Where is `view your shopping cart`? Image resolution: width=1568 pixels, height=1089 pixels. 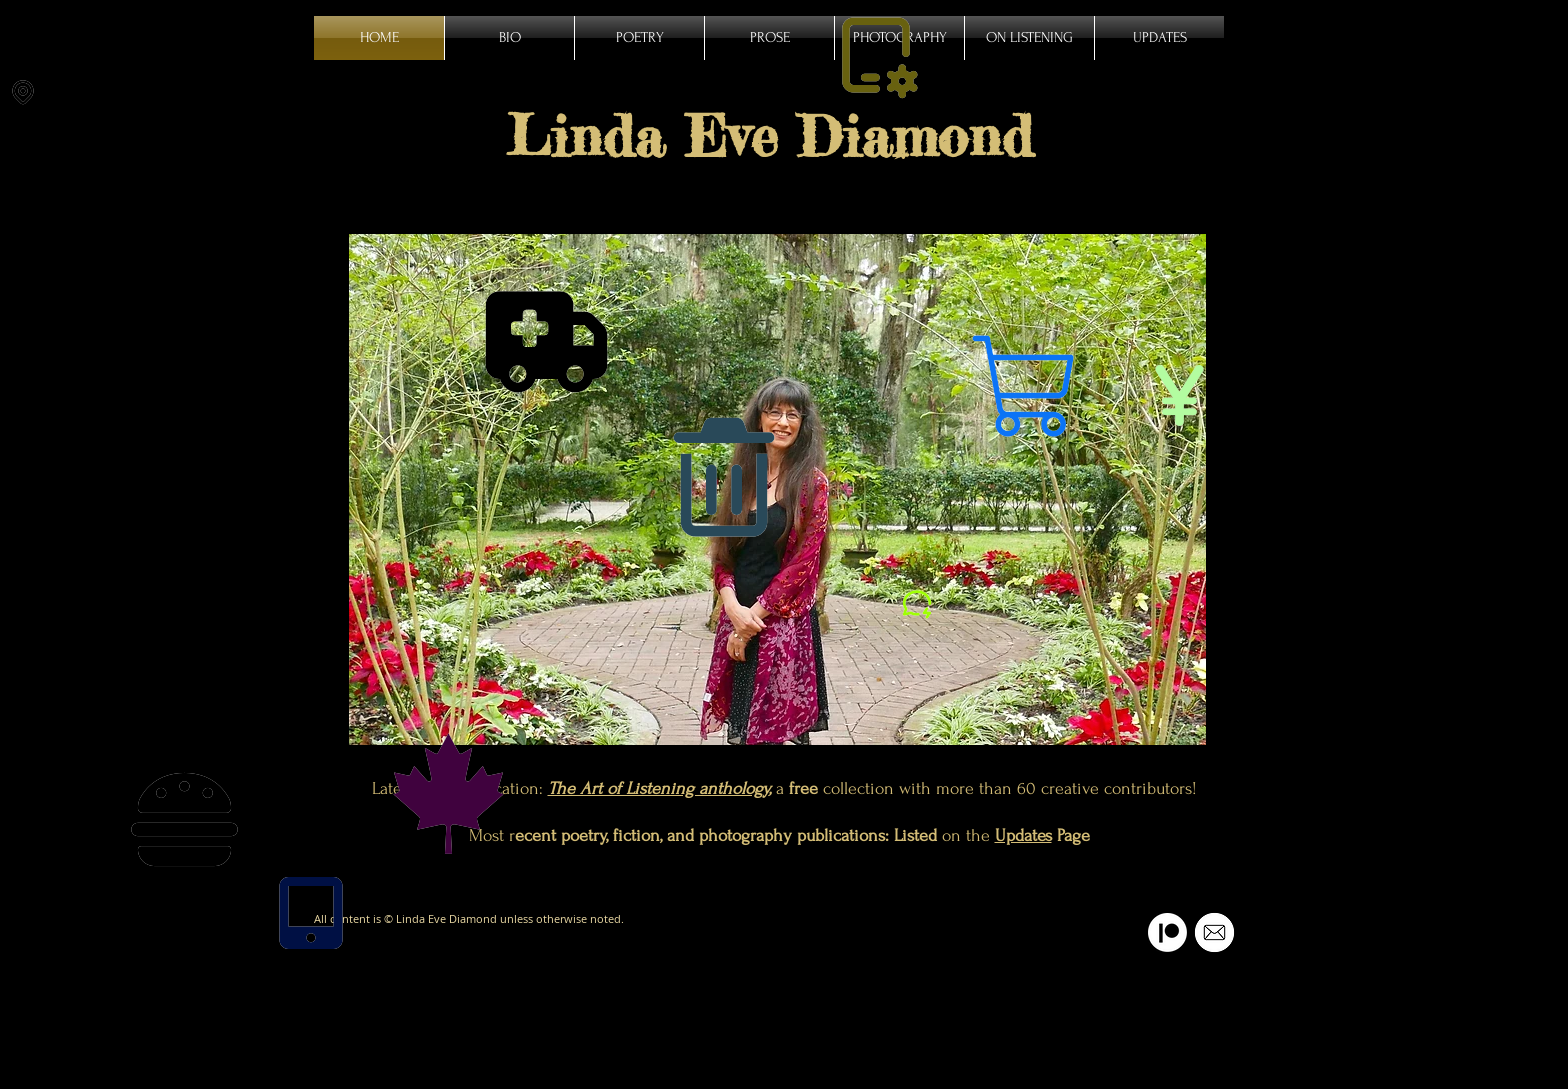
view your shopping cart is located at coordinates (1025, 388).